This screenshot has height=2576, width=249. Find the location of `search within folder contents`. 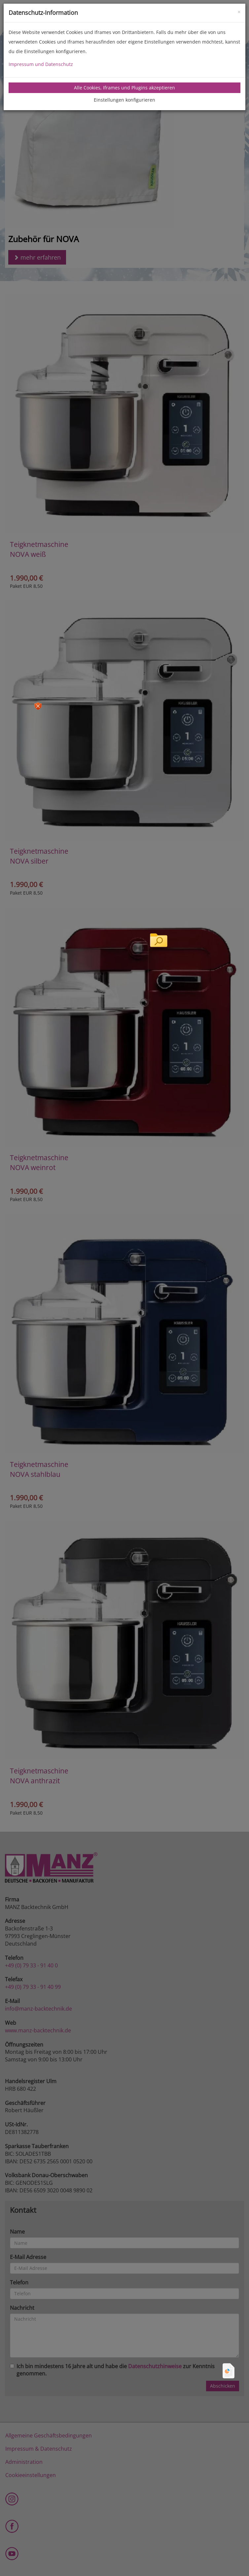

search within folder contents is located at coordinates (159, 940).